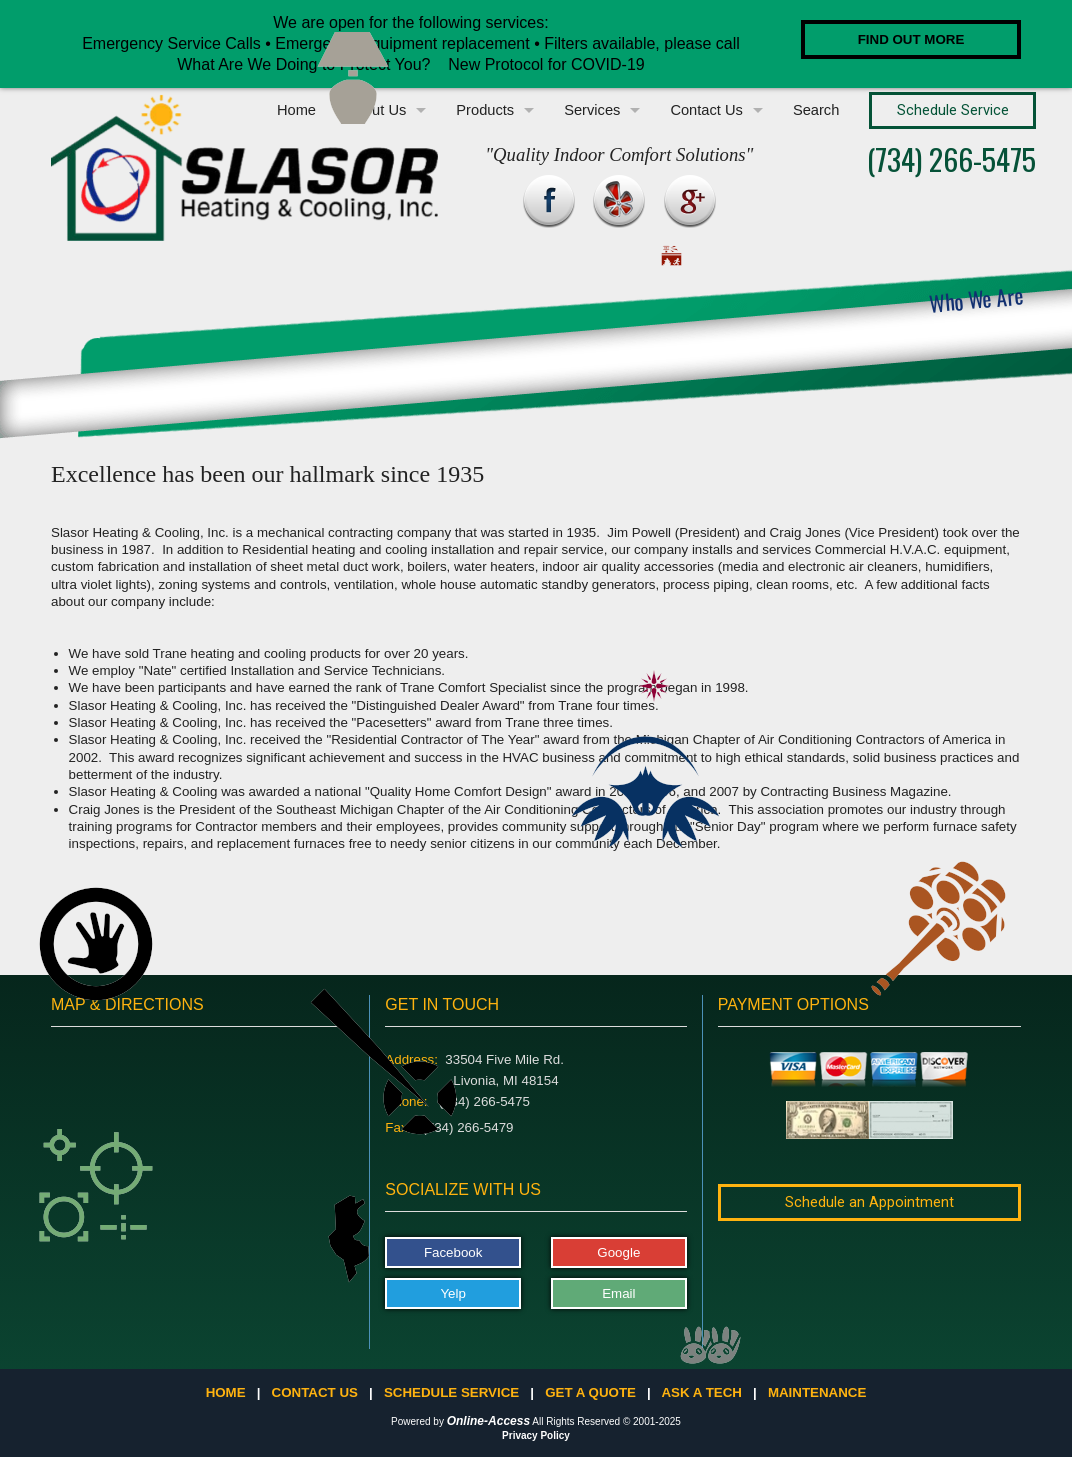 This screenshot has height=1457, width=1072. Describe the element at coordinates (654, 686) in the screenshot. I see `indicates a hazard or danger zone in gameplay` at that location.